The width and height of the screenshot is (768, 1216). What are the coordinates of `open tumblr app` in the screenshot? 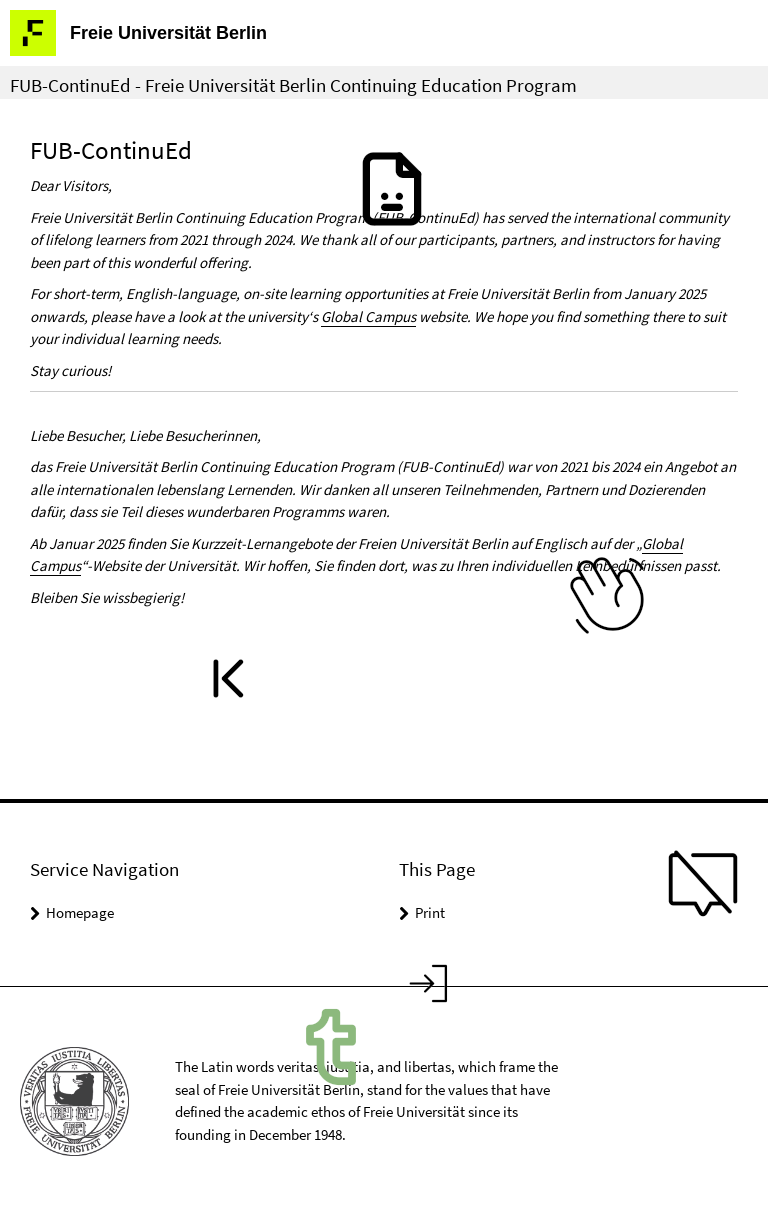 It's located at (331, 1047).